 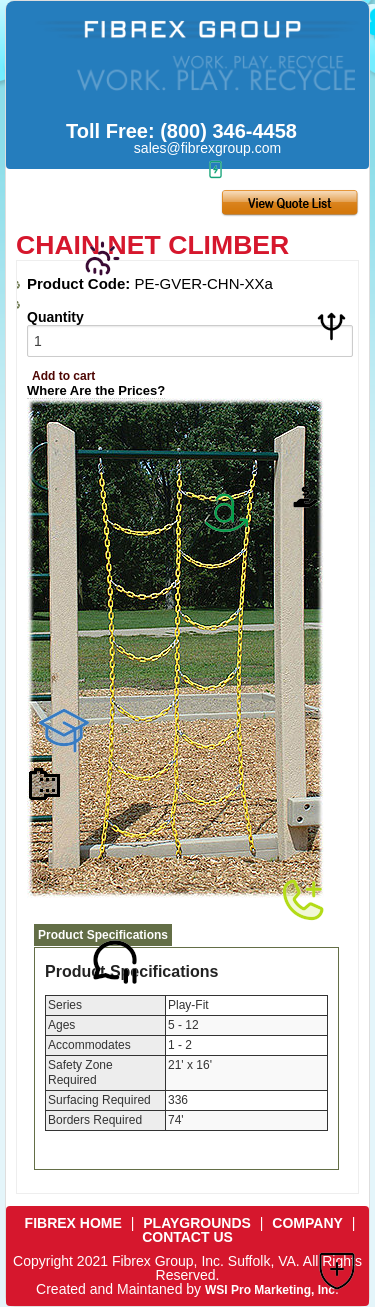 What do you see at coordinates (64, 729) in the screenshot?
I see `access education or learning resources` at bounding box center [64, 729].